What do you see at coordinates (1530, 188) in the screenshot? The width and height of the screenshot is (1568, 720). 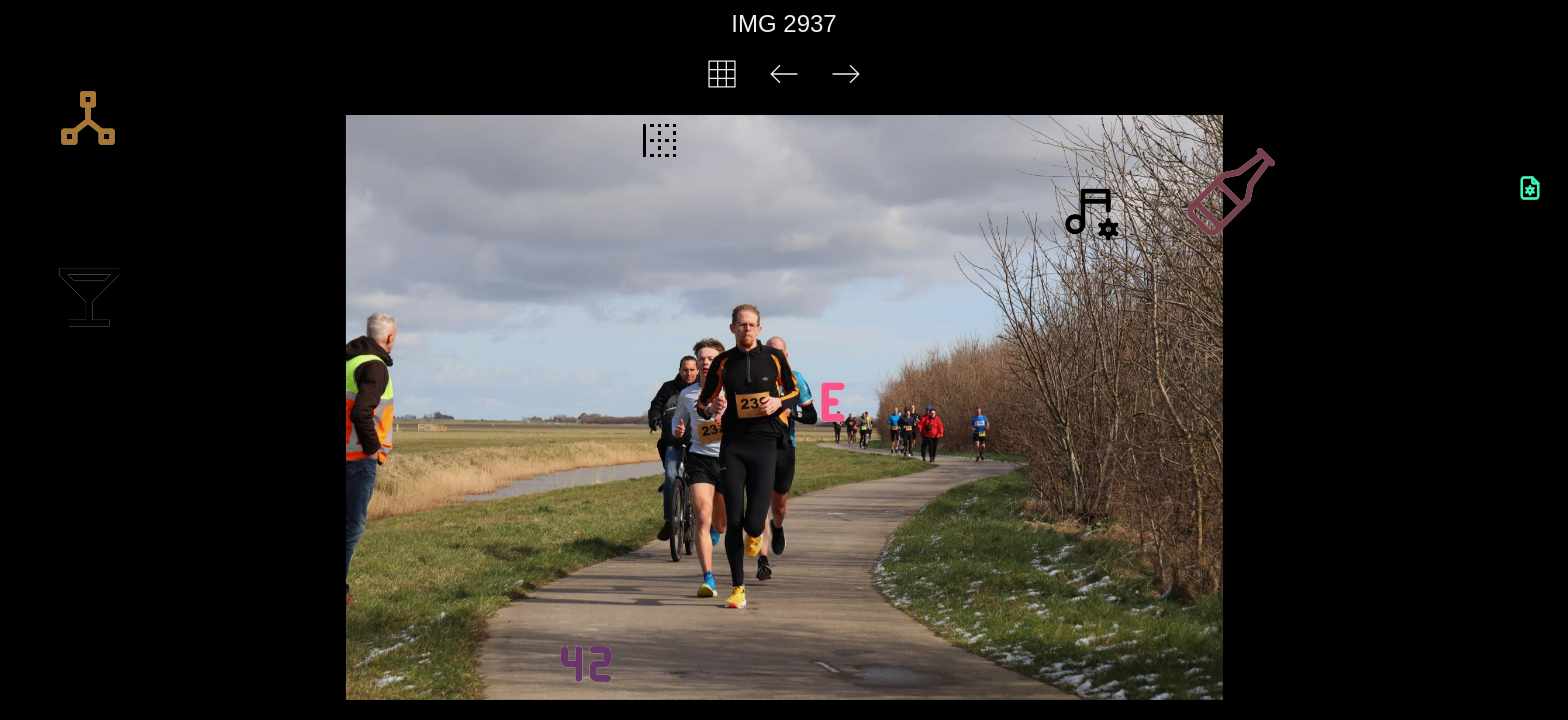 I see `access file settings or preferences` at bounding box center [1530, 188].